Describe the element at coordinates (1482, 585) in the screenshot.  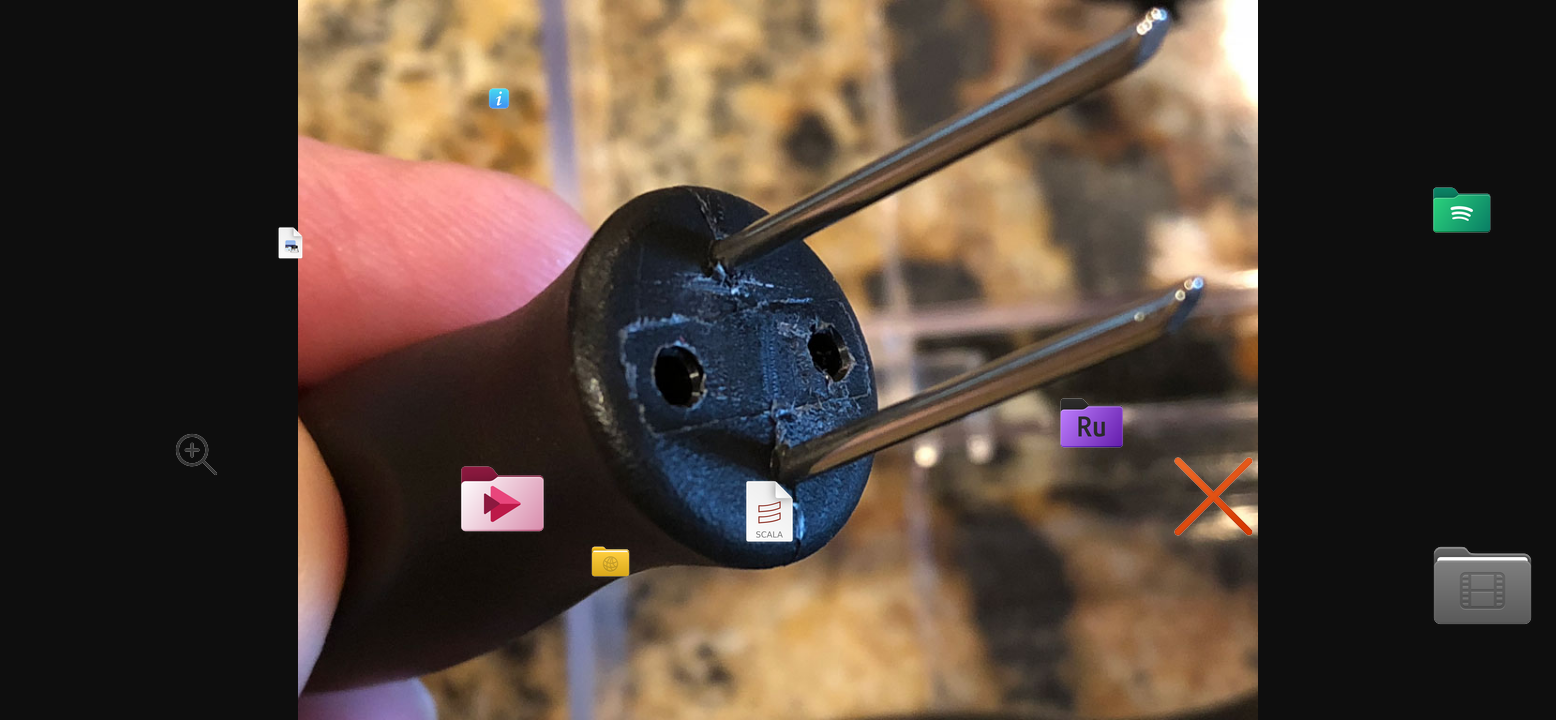
I see `open your videos folder` at that location.